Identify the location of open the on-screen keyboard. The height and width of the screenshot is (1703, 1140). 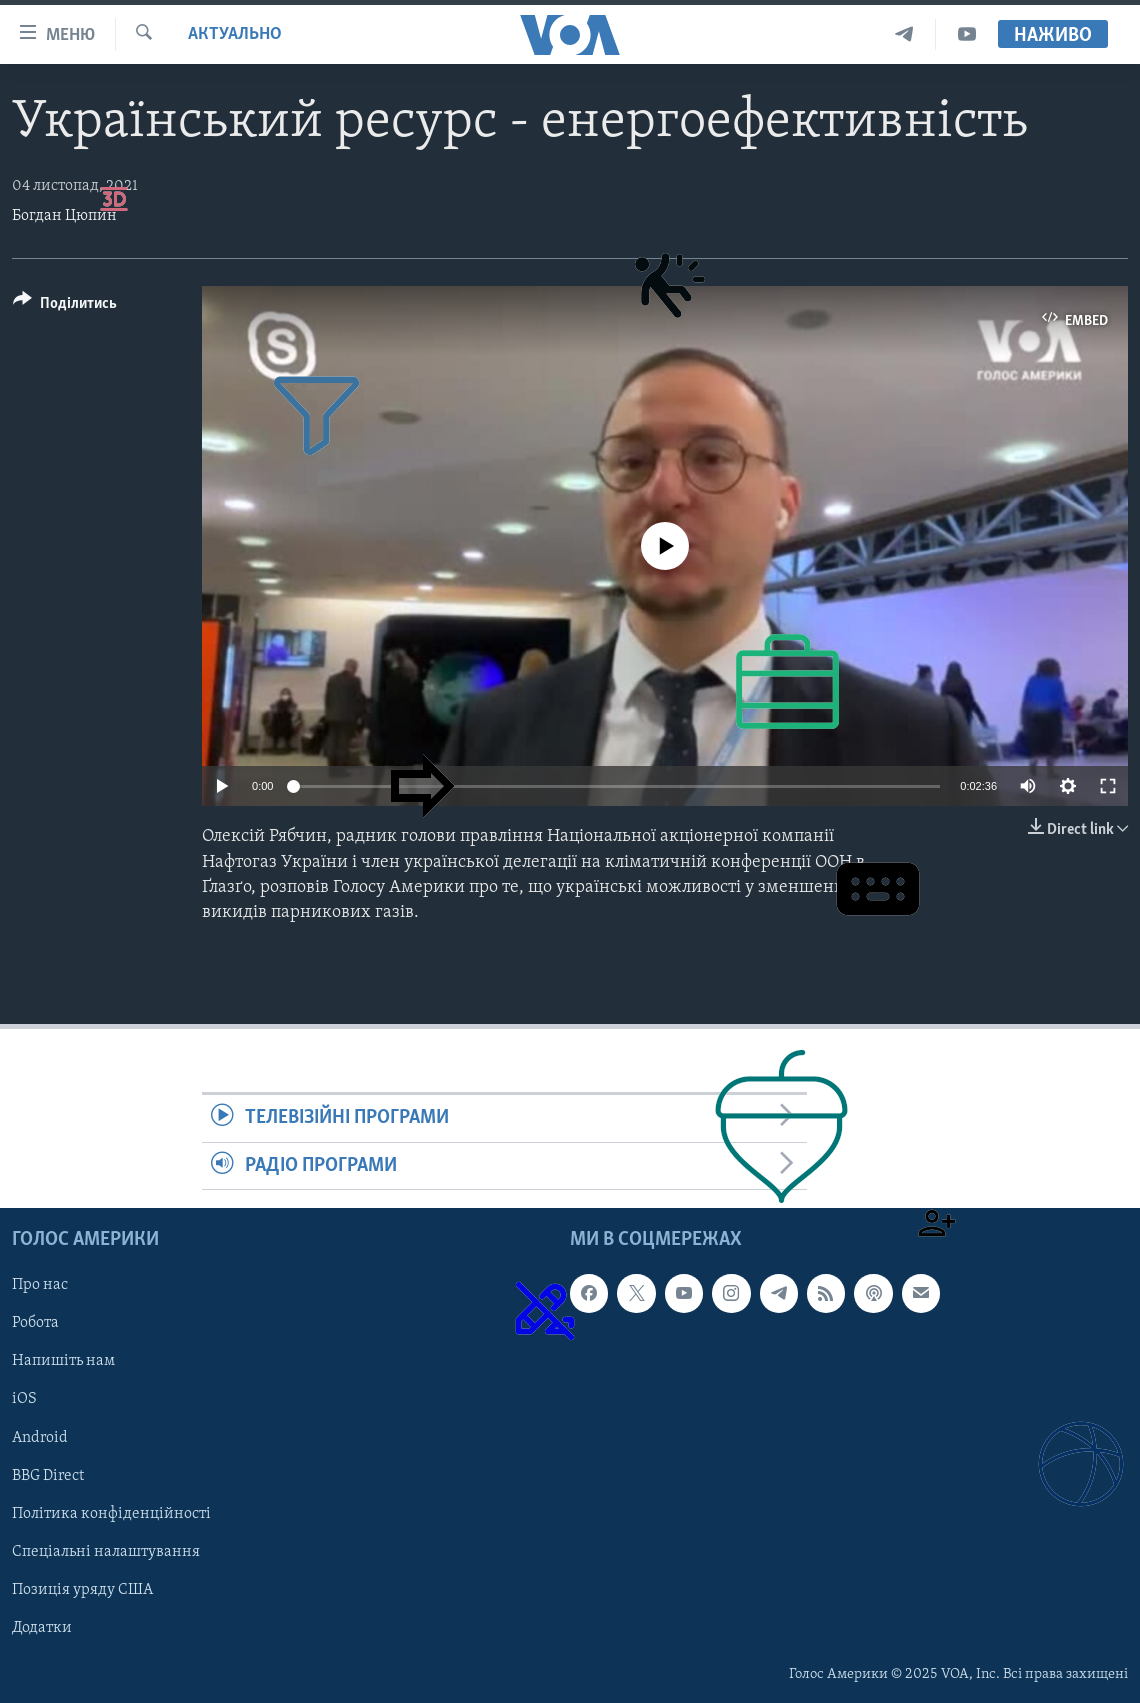
(878, 889).